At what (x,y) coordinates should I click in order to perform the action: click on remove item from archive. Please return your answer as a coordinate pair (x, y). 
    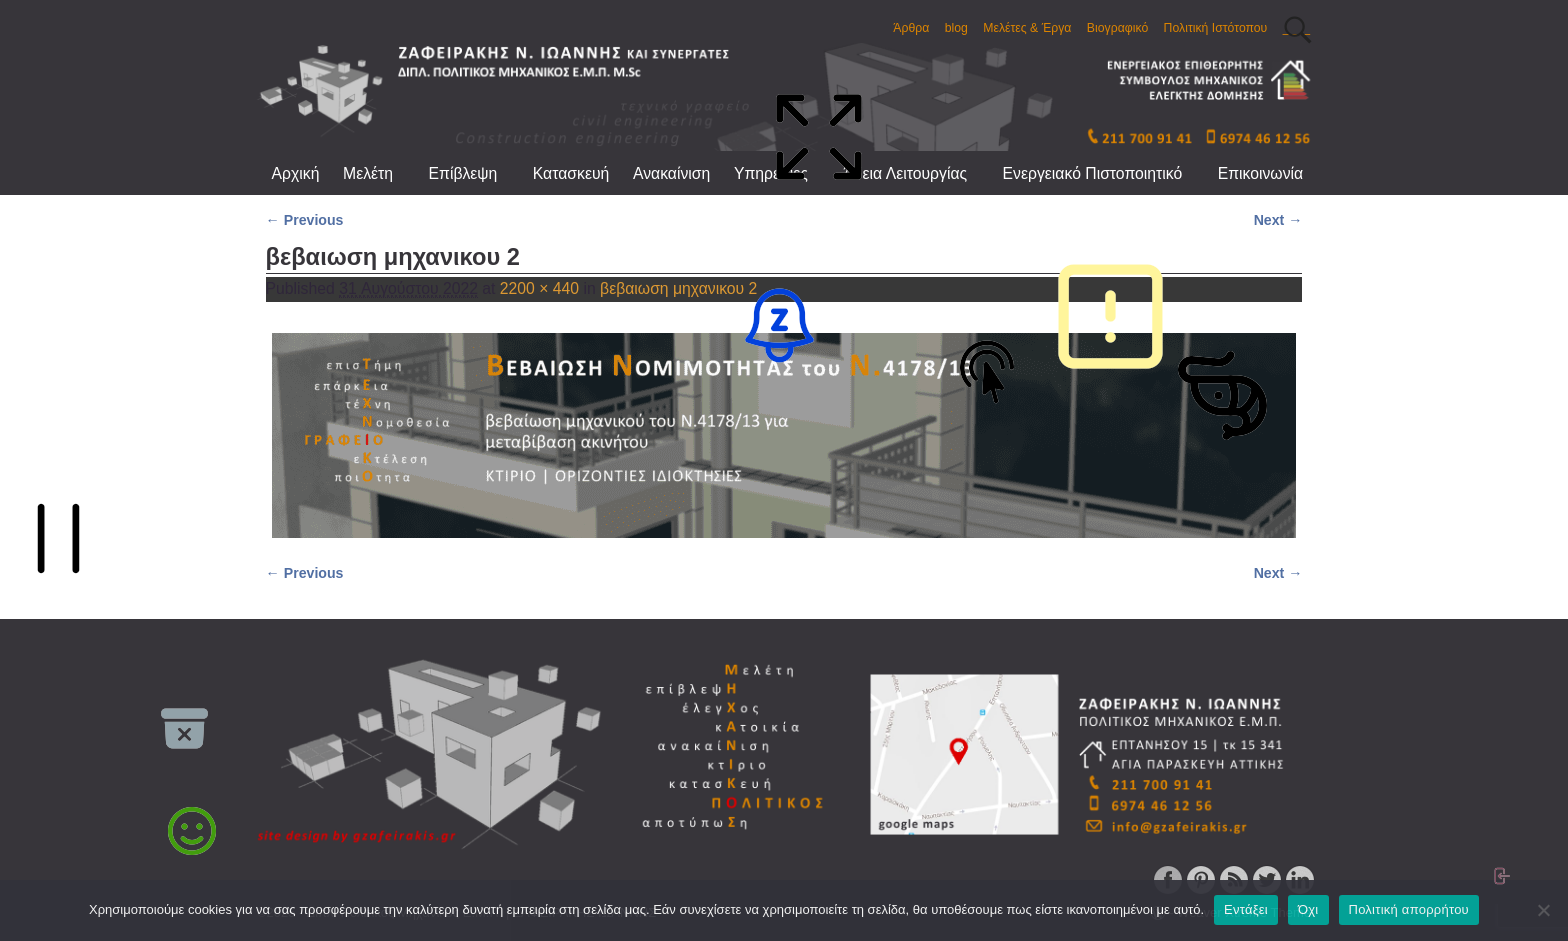
    Looking at the image, I should click on (184, 728).